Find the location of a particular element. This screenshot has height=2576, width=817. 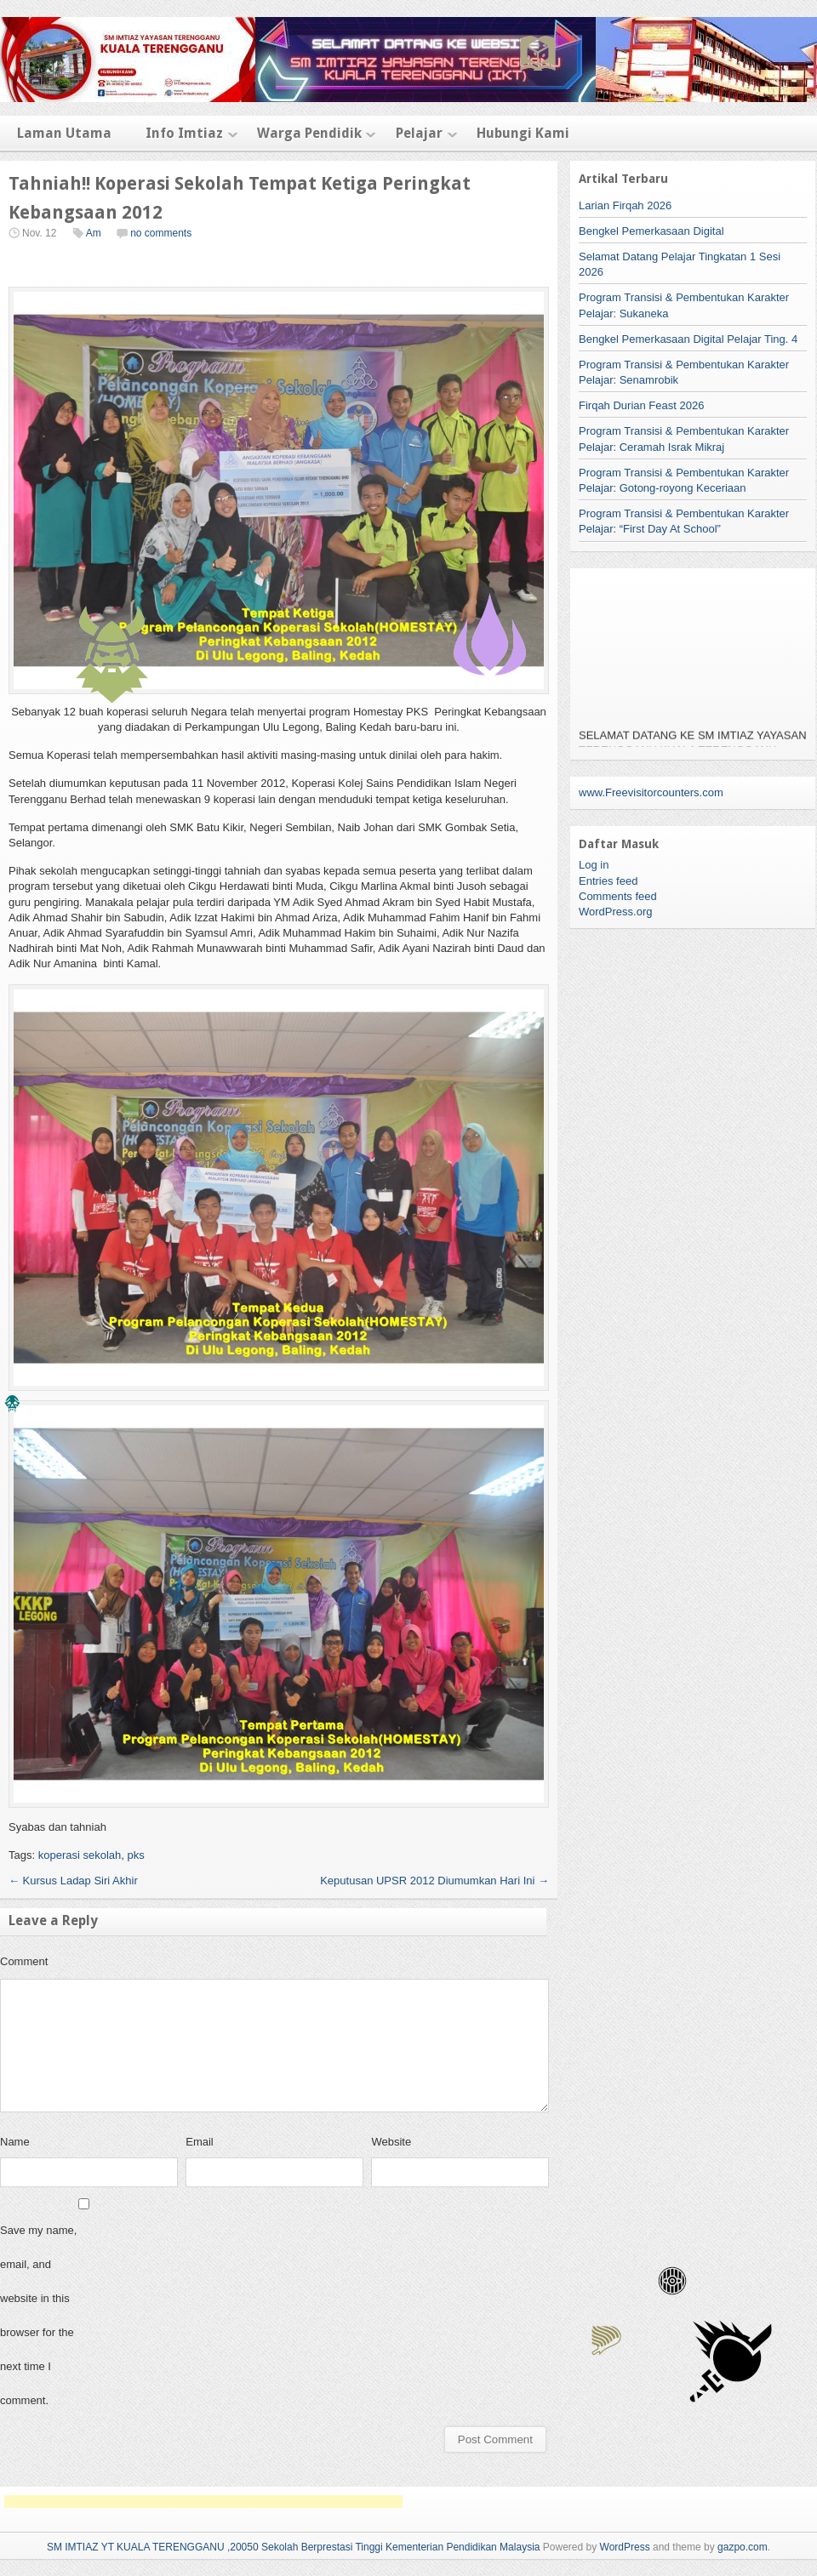

view game rules and instructions is located at coordinates (538, 54).